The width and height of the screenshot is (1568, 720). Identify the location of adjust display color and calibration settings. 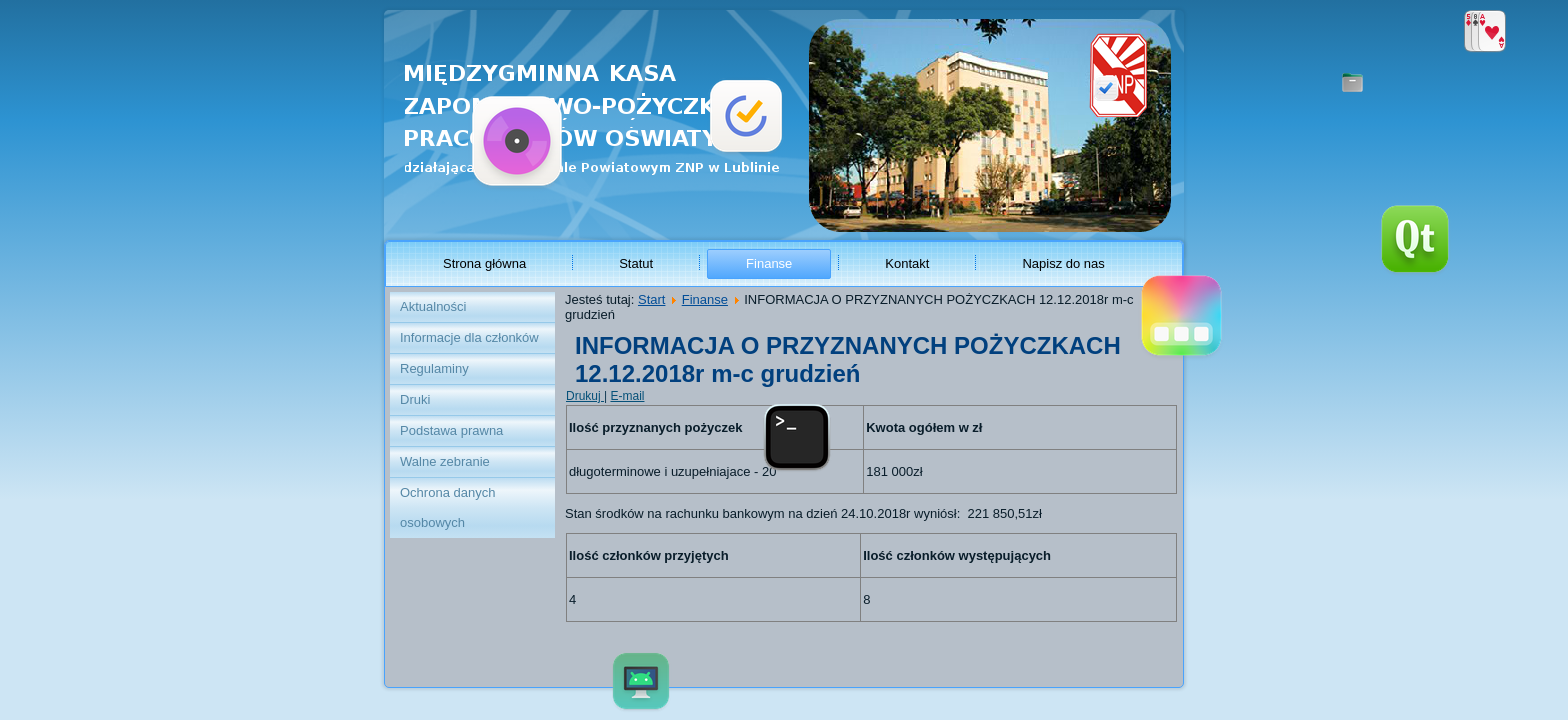
(1181, 315).